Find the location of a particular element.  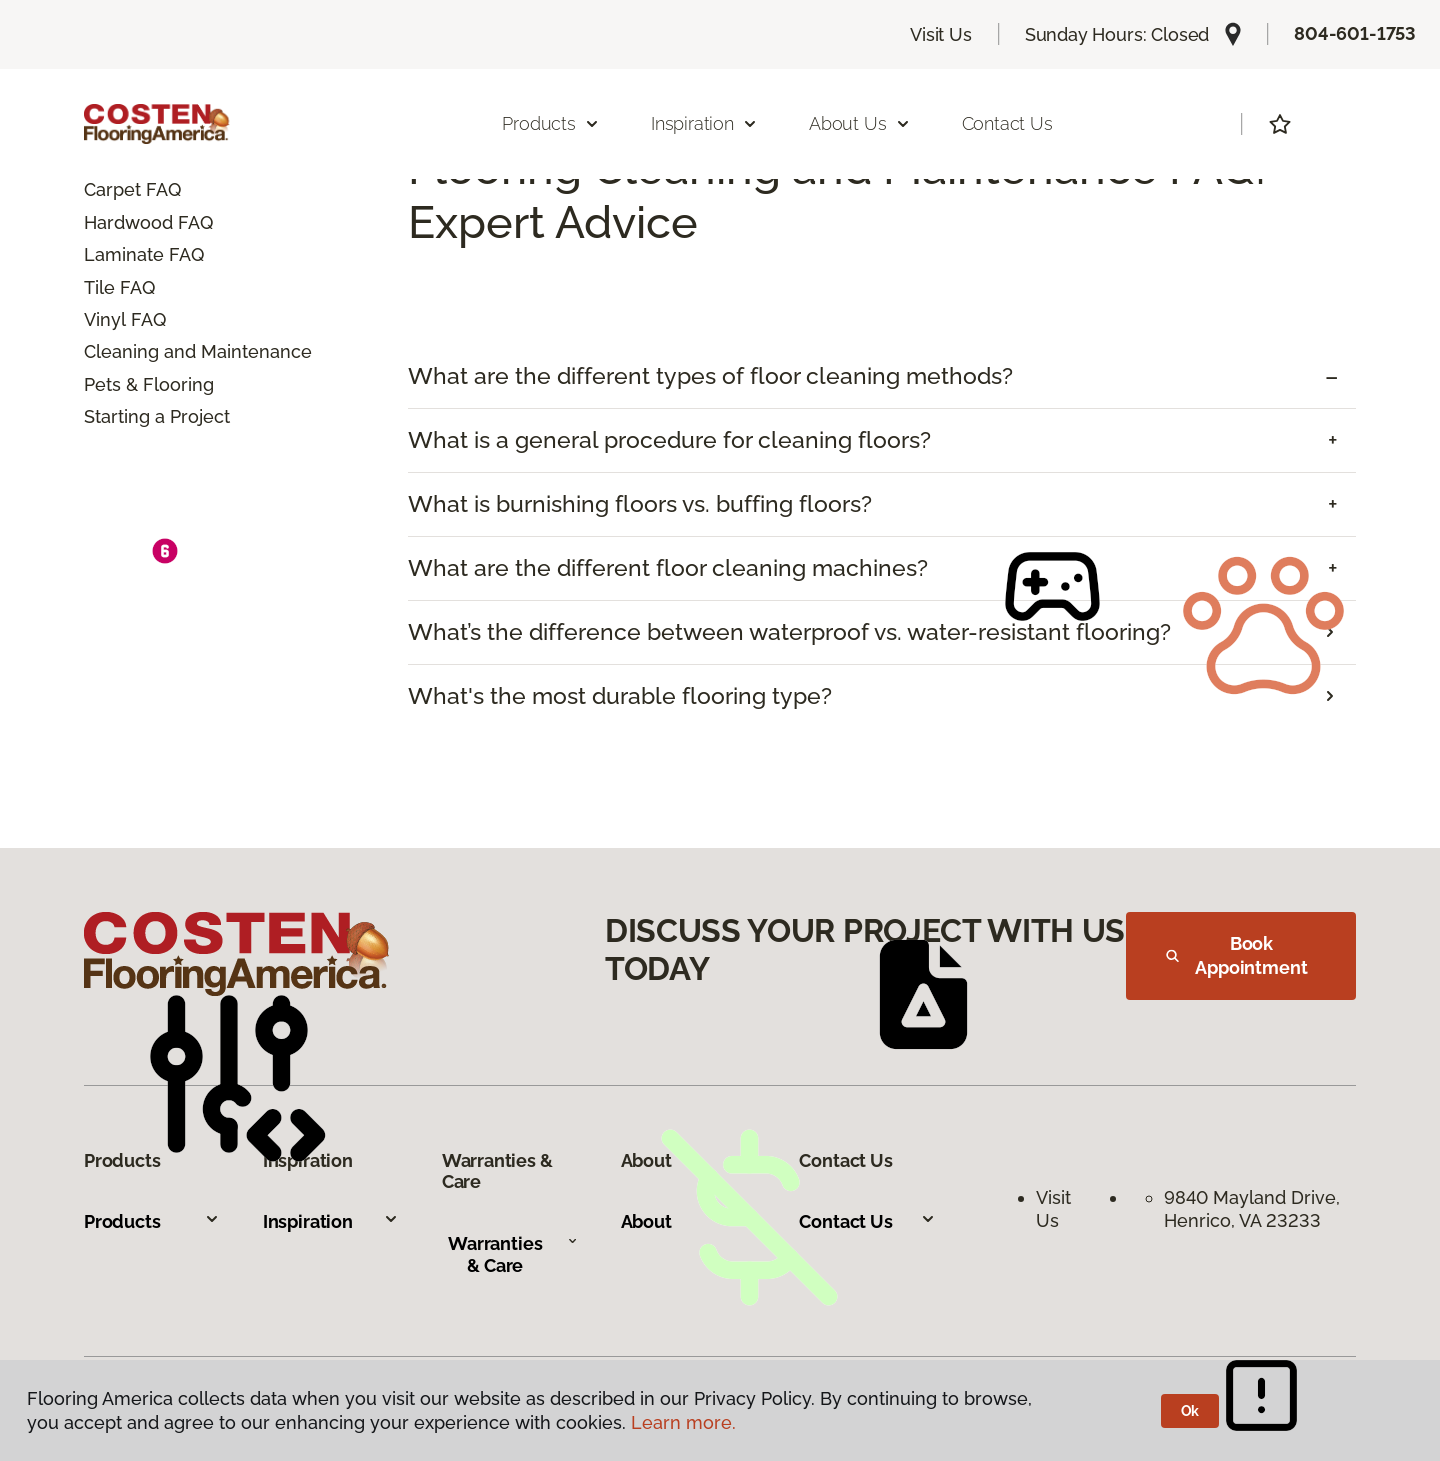

view file changes or differences is located at coordinates (923, 994).